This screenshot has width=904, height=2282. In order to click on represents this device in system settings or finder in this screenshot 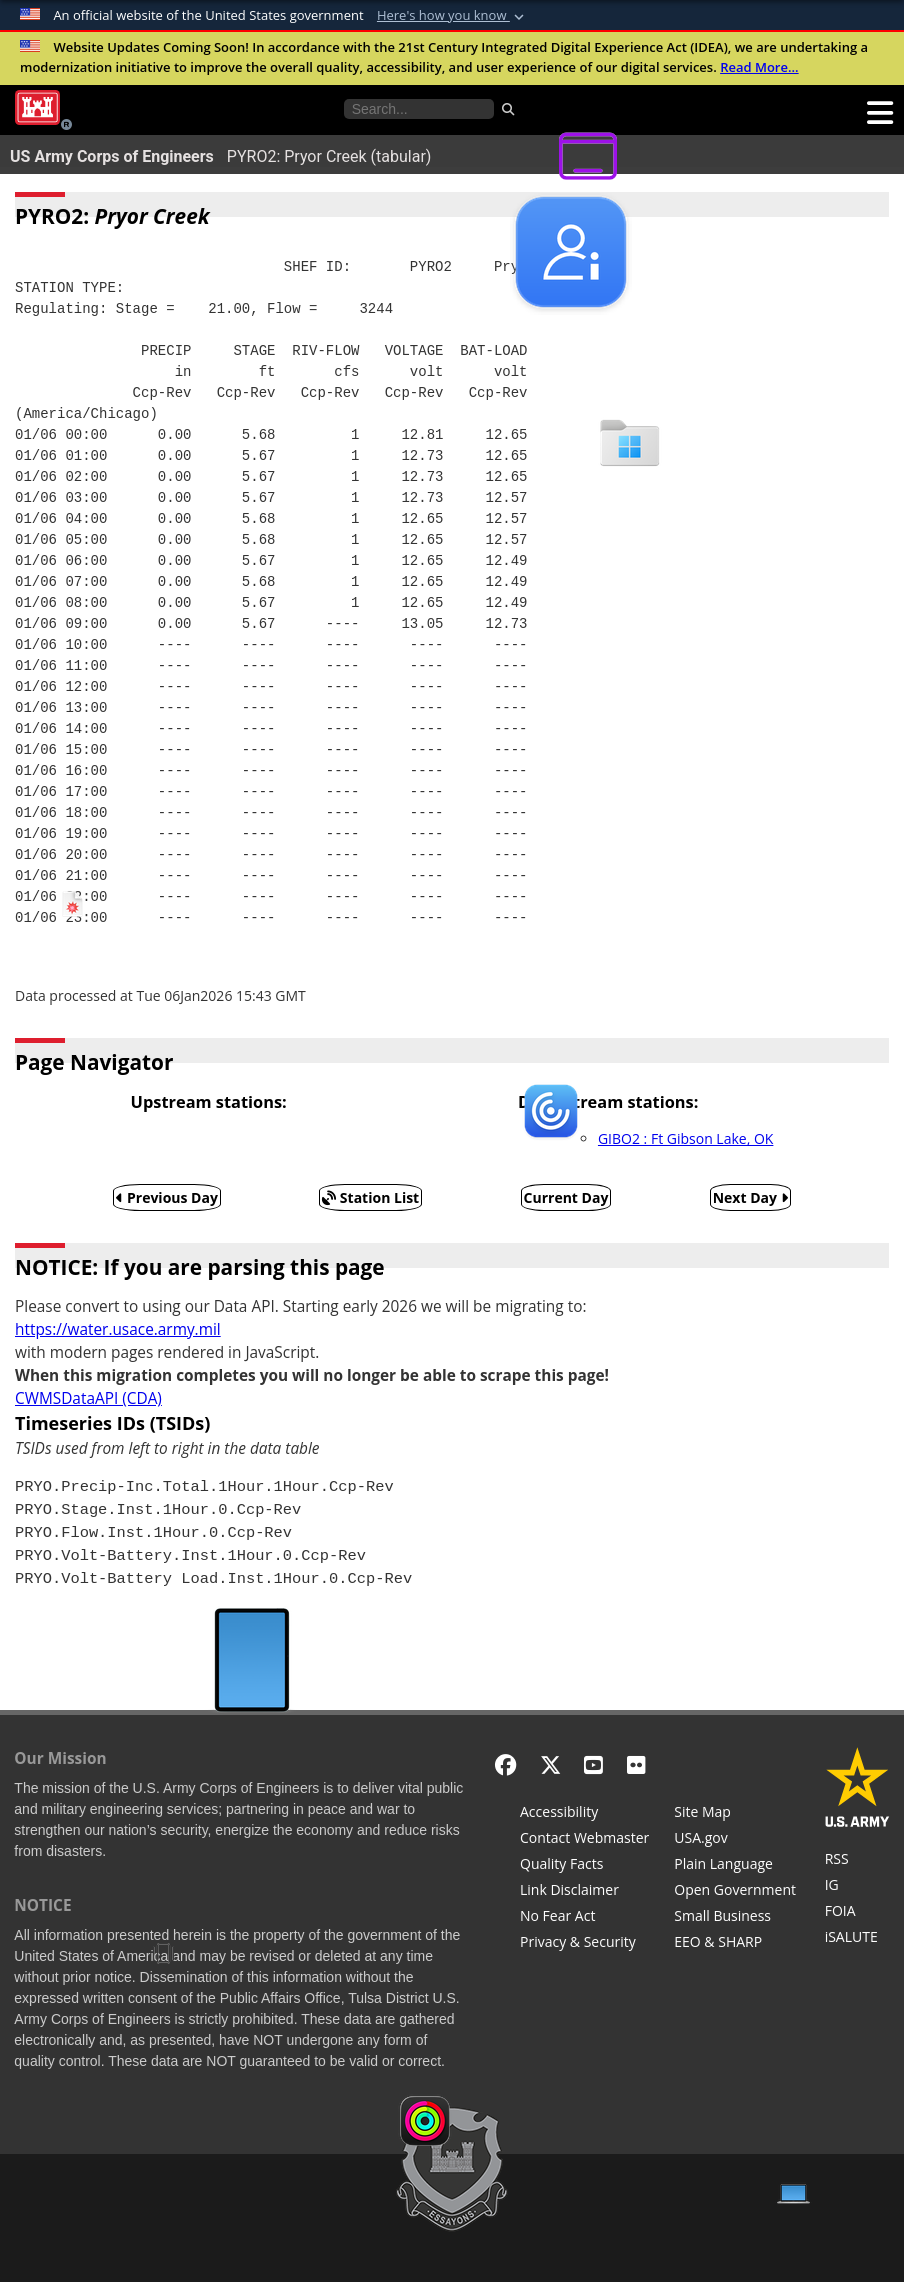, I will do `click(793, 2191)`.